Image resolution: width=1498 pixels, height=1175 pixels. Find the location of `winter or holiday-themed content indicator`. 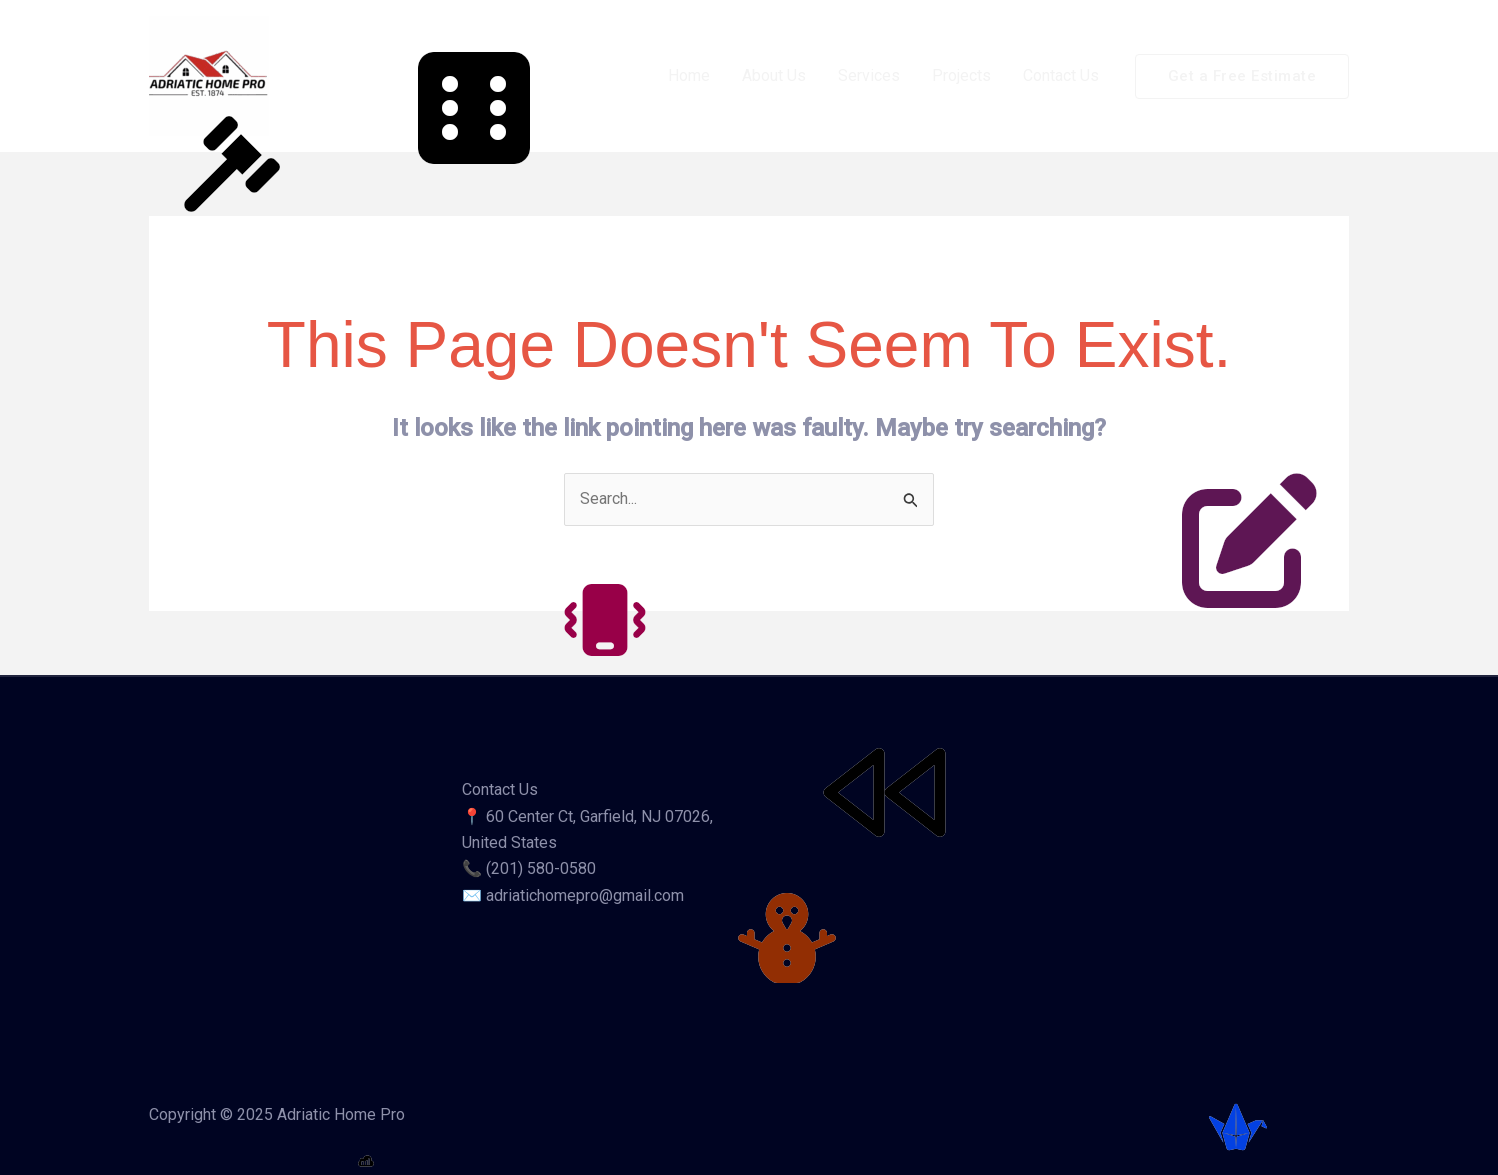

winter or holiday-themed content indicator is located at coordinates (787, 938).